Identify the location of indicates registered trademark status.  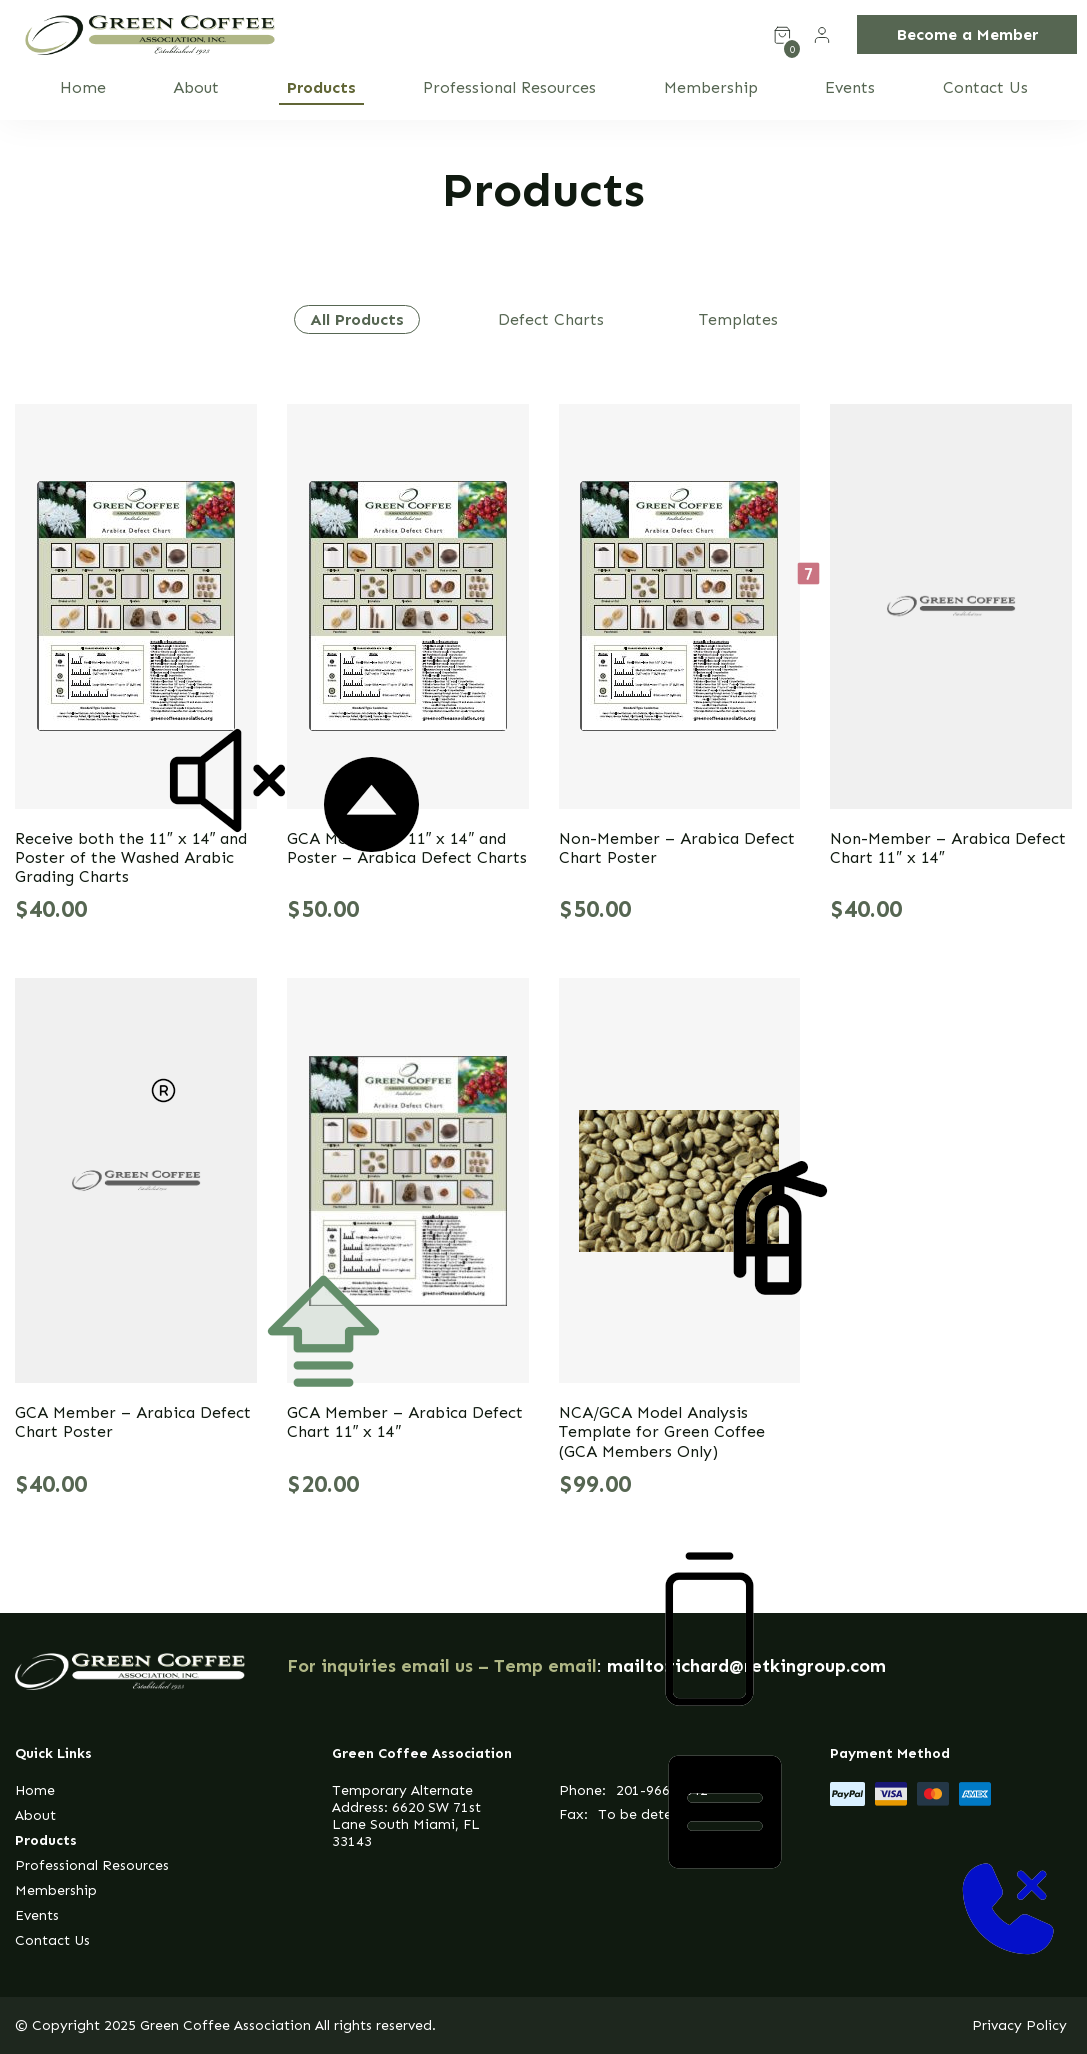
(163, 1090).